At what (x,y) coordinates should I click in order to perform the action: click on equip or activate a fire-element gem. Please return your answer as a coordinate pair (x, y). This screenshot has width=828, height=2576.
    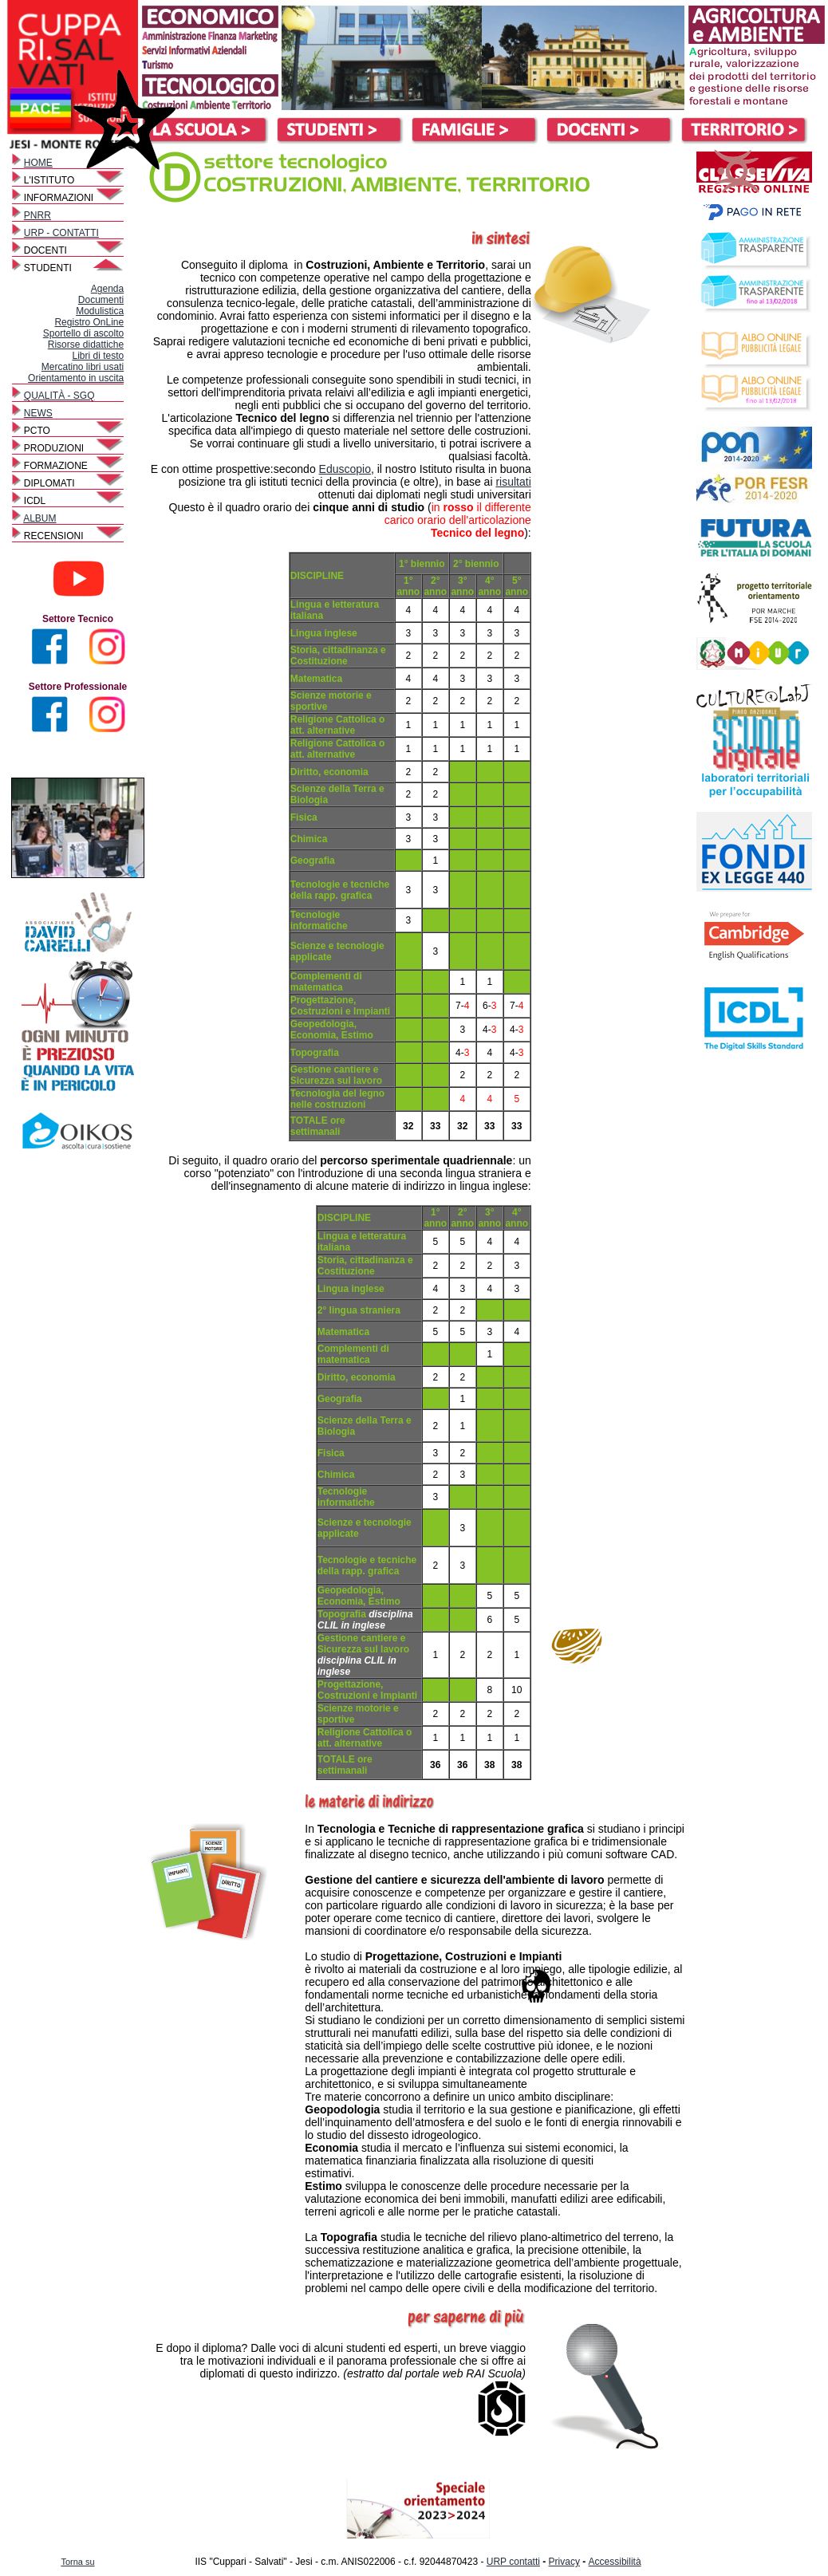
    Looking at the image, I should click on (502, 2409).